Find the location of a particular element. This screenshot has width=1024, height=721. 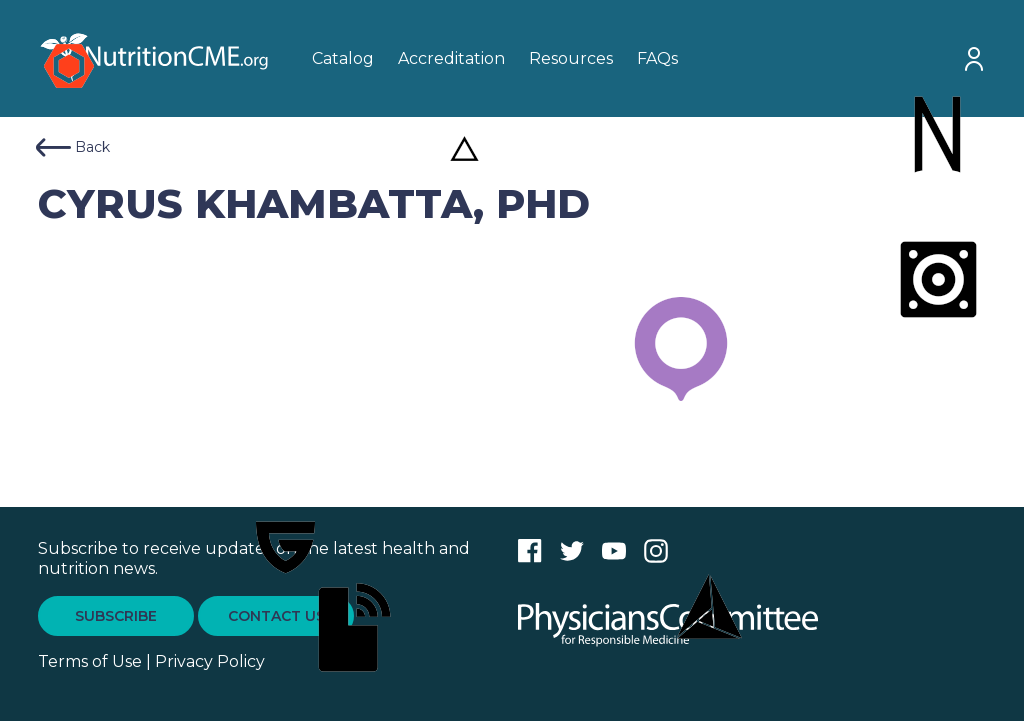

cmake build system logo is located at coordinates (709, 606).